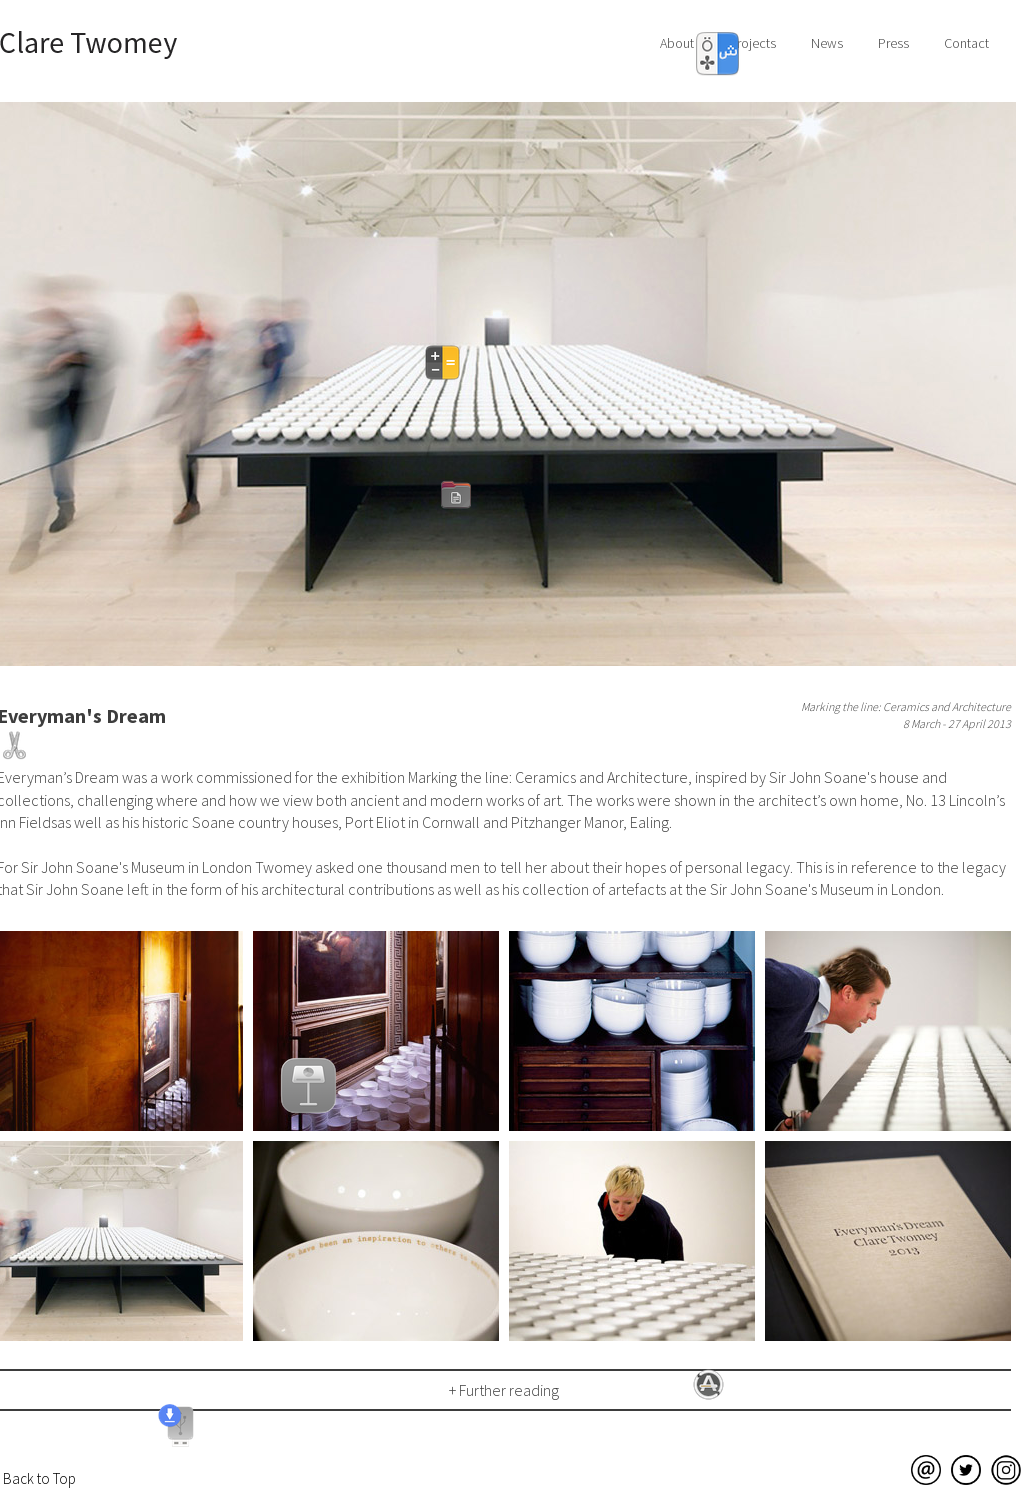 The width and height of the screenshot is (1024, 1512). What do you see at coordinates (308, 1085) in the screenshot?
I see `open Keynote to create or edit presentations` at bounding box center [308, 1085].